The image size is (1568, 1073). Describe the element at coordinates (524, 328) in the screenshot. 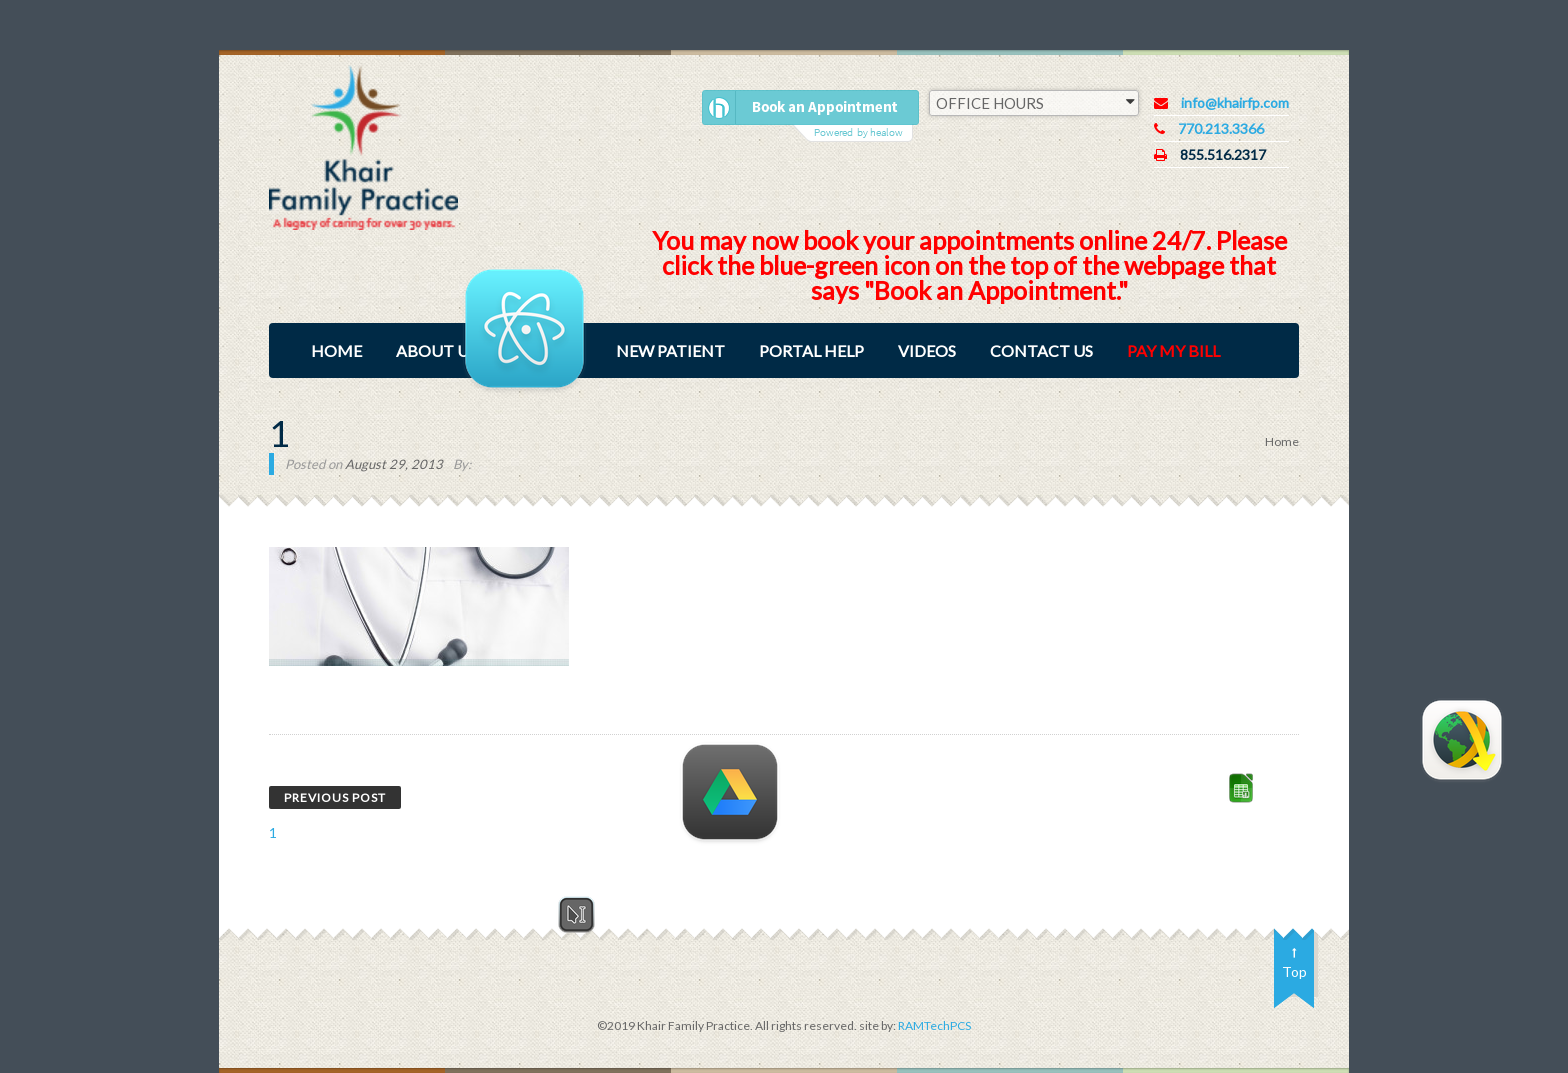

I see `launch an electron-based application` at that location.